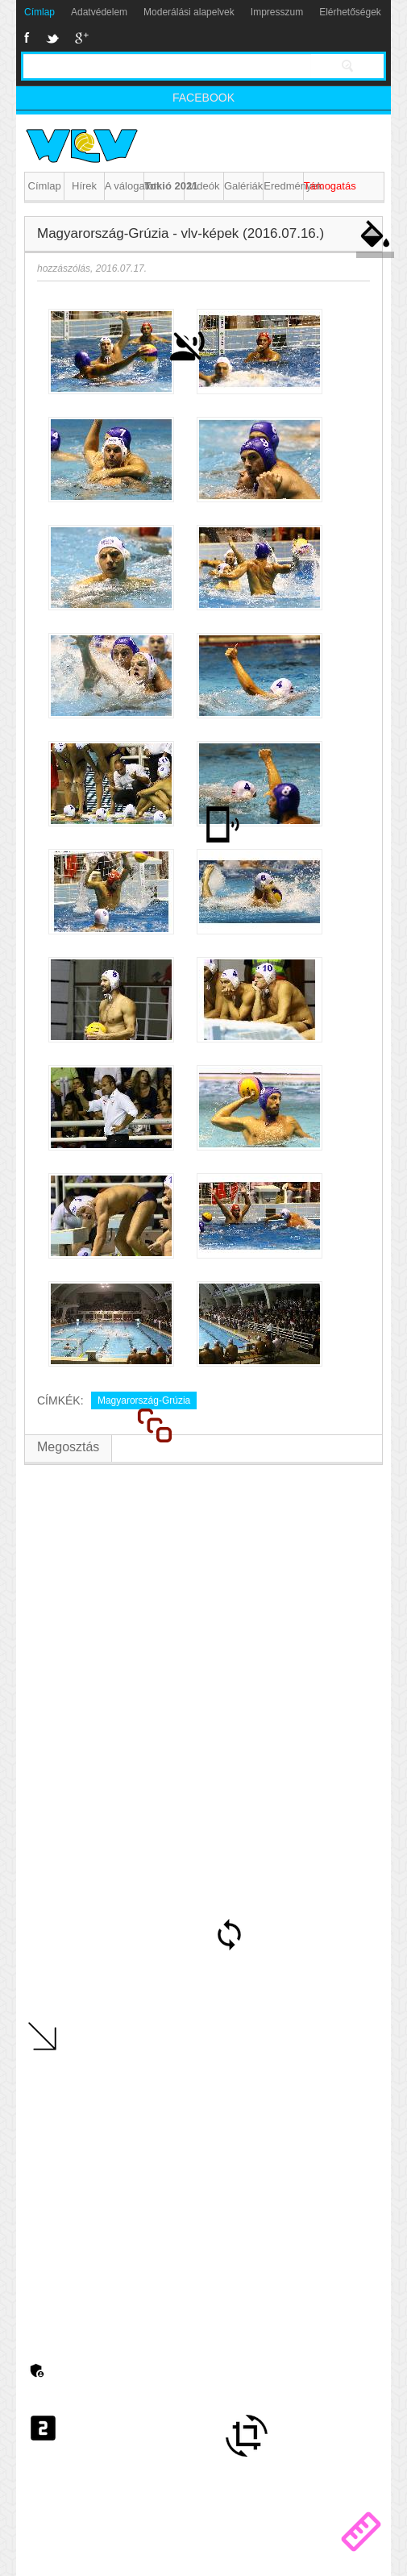  What do you see at coordinates (187, 346) in the screenshot?
I see `mute voice narration or screen reader` at bounding box center [187, 346].